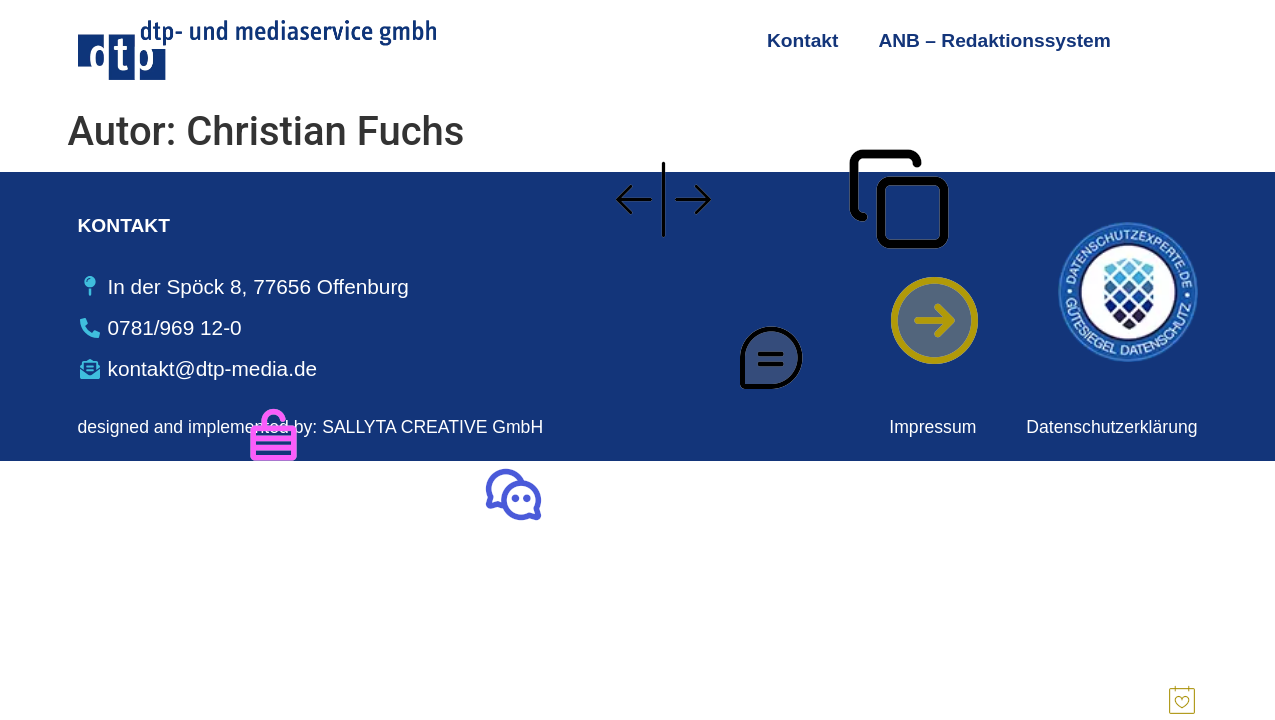 The height and width of the screenshot is (720, 1275). What do you see at coordinates (1182, 701) in the screenshot?
I see `view favorite or loved events` at bounding box center [1182, 701].